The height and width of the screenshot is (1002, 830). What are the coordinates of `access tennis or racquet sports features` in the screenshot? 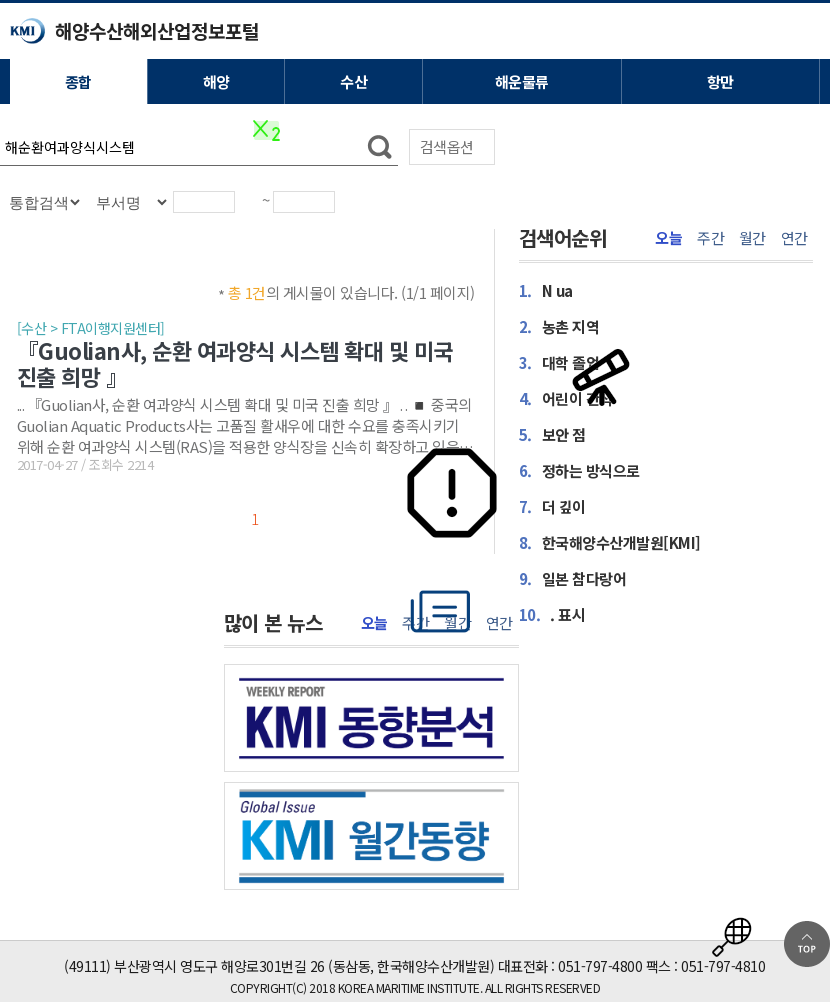 It's located at (731, 938).